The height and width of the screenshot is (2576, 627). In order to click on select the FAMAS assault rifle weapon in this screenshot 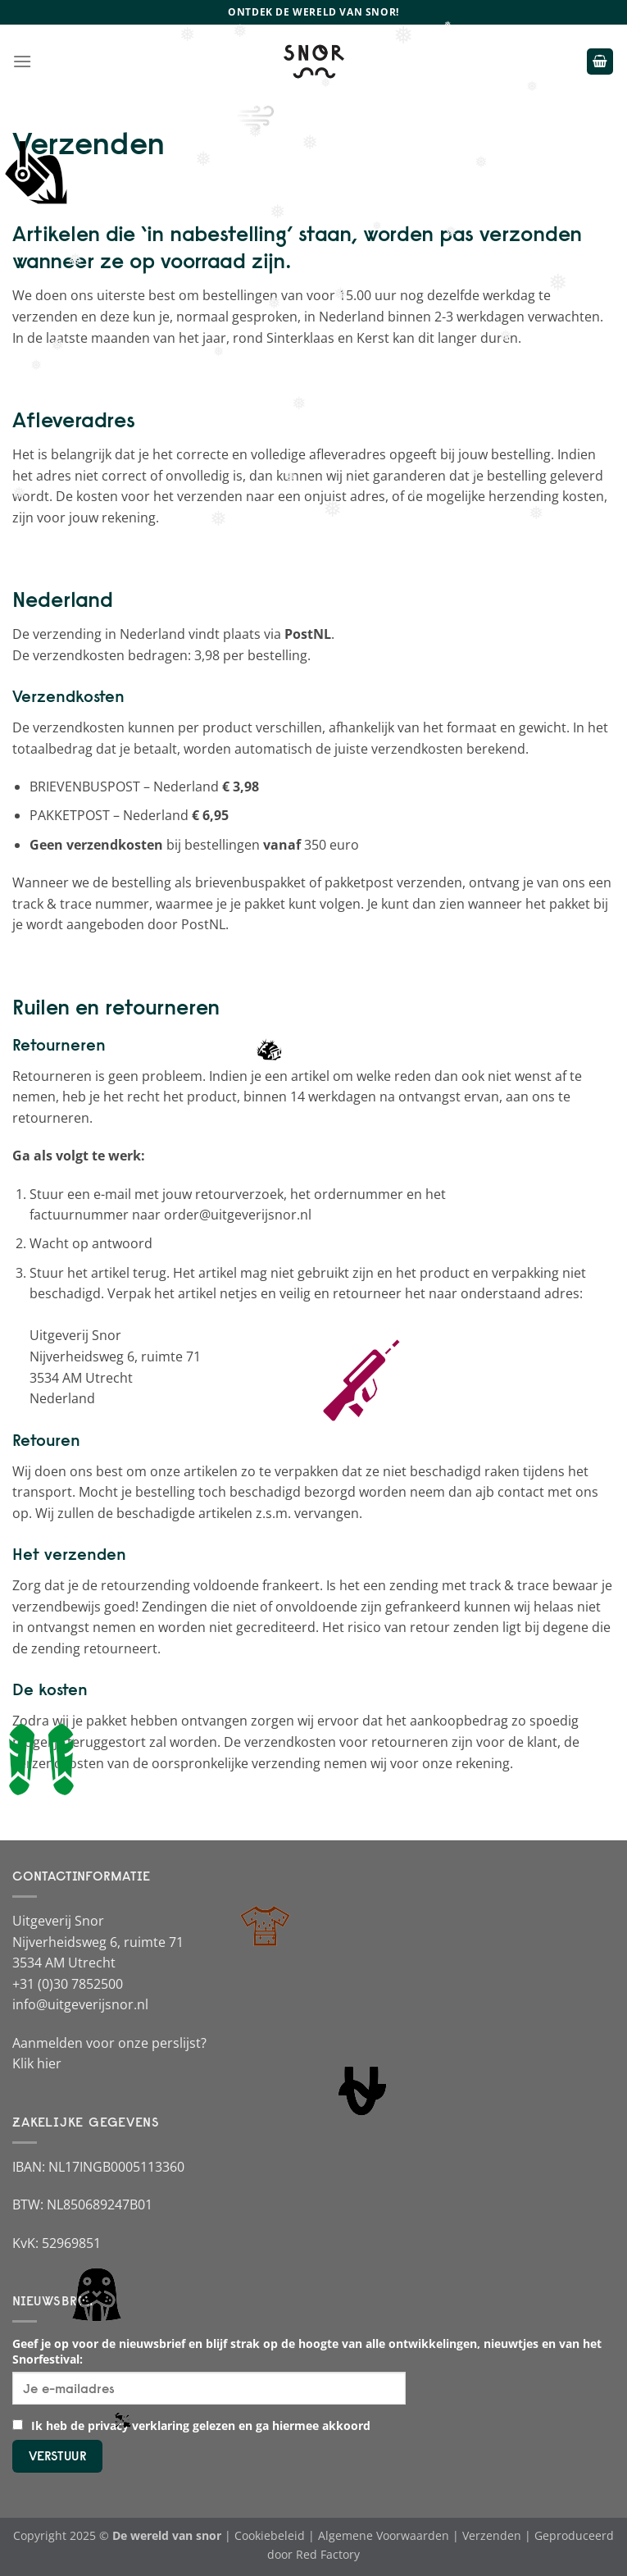, I will do `click(361, 1380)`.